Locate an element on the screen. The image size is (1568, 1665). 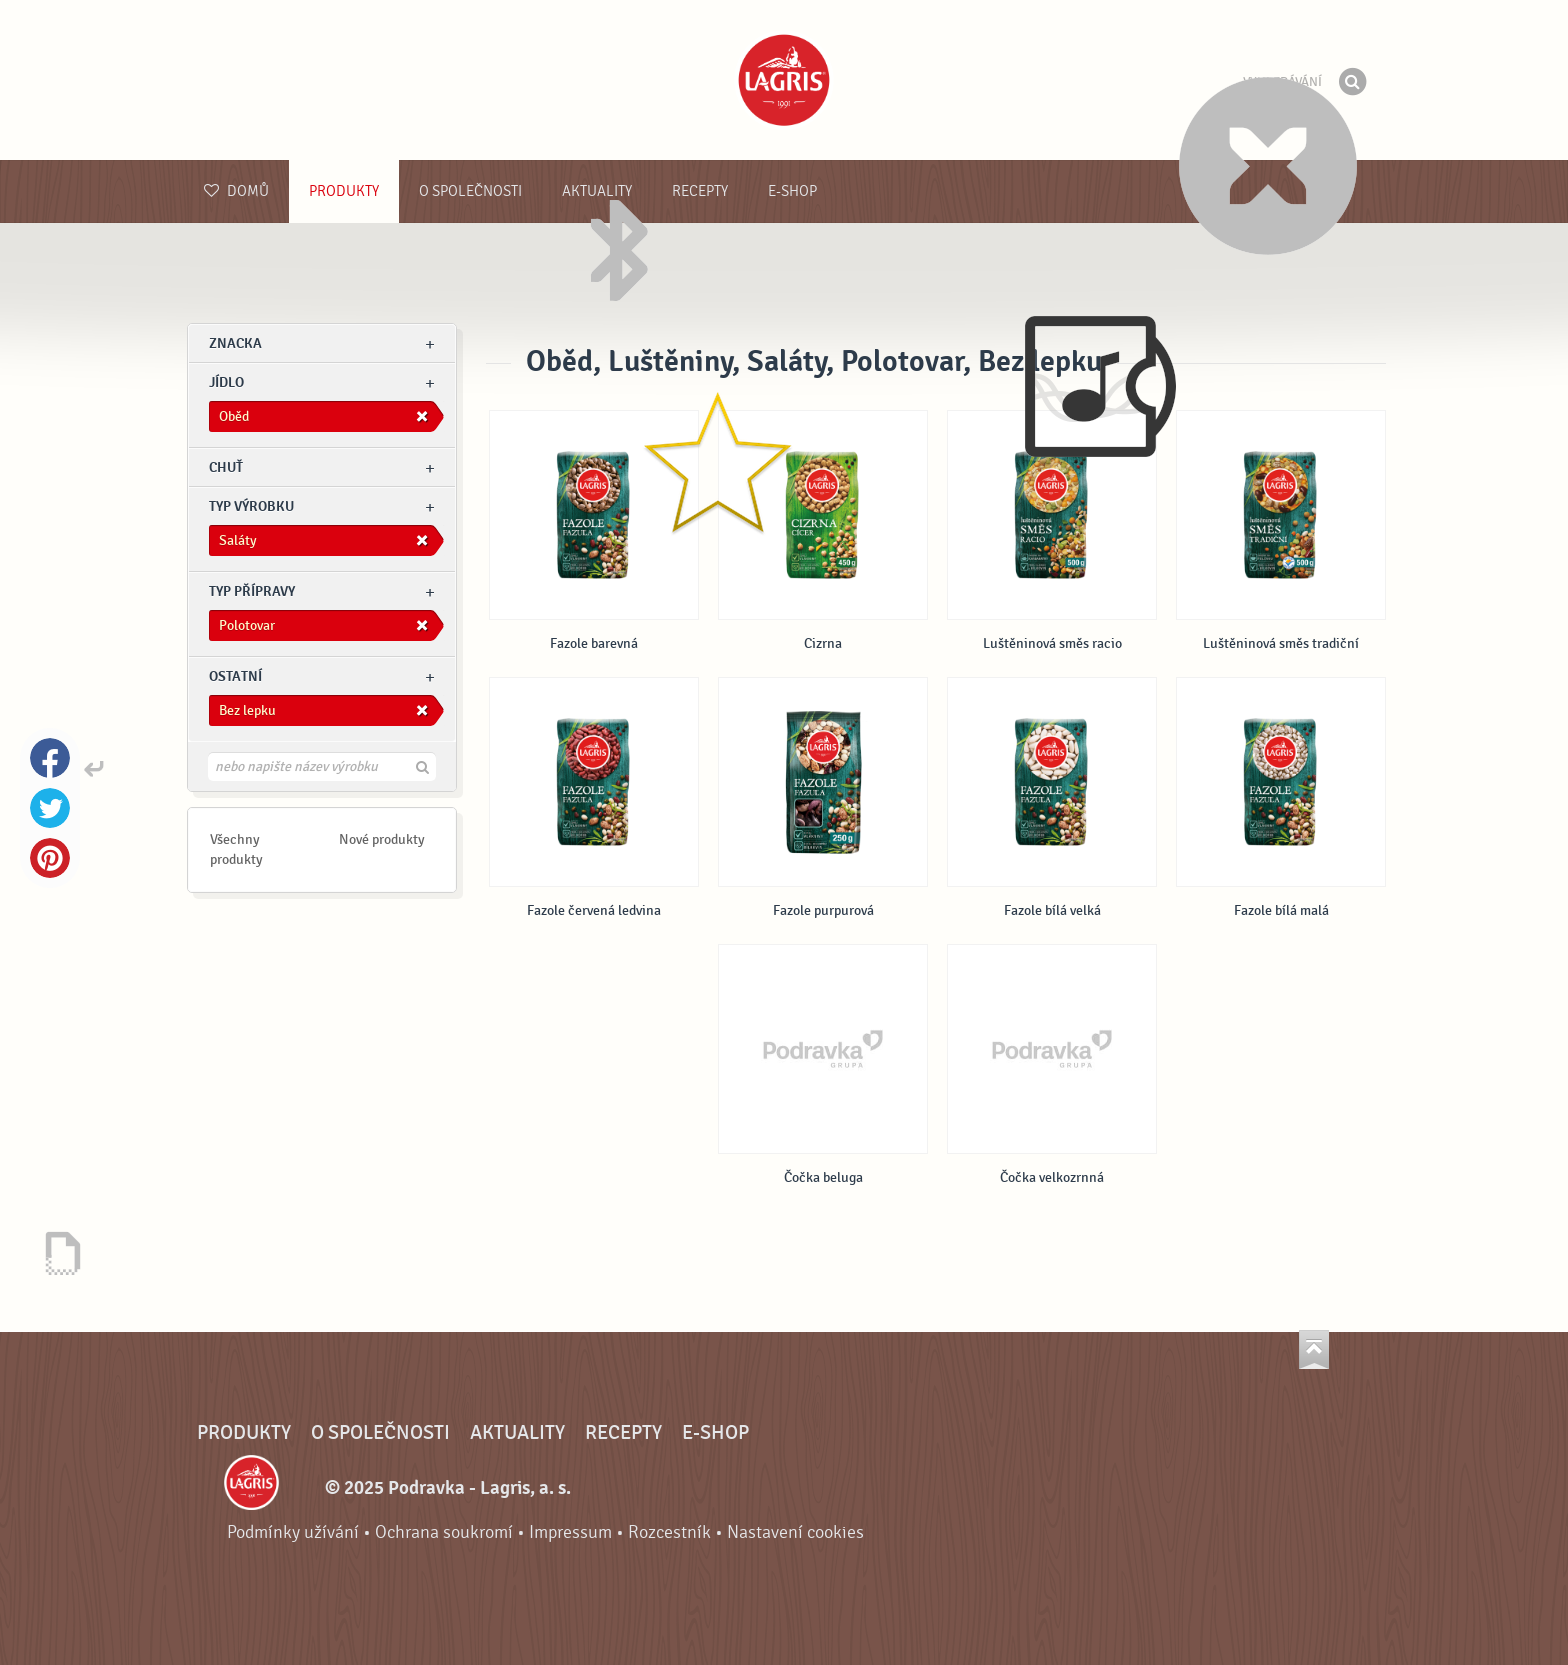
item not marked as favorite is located at coordinates (717, 465).